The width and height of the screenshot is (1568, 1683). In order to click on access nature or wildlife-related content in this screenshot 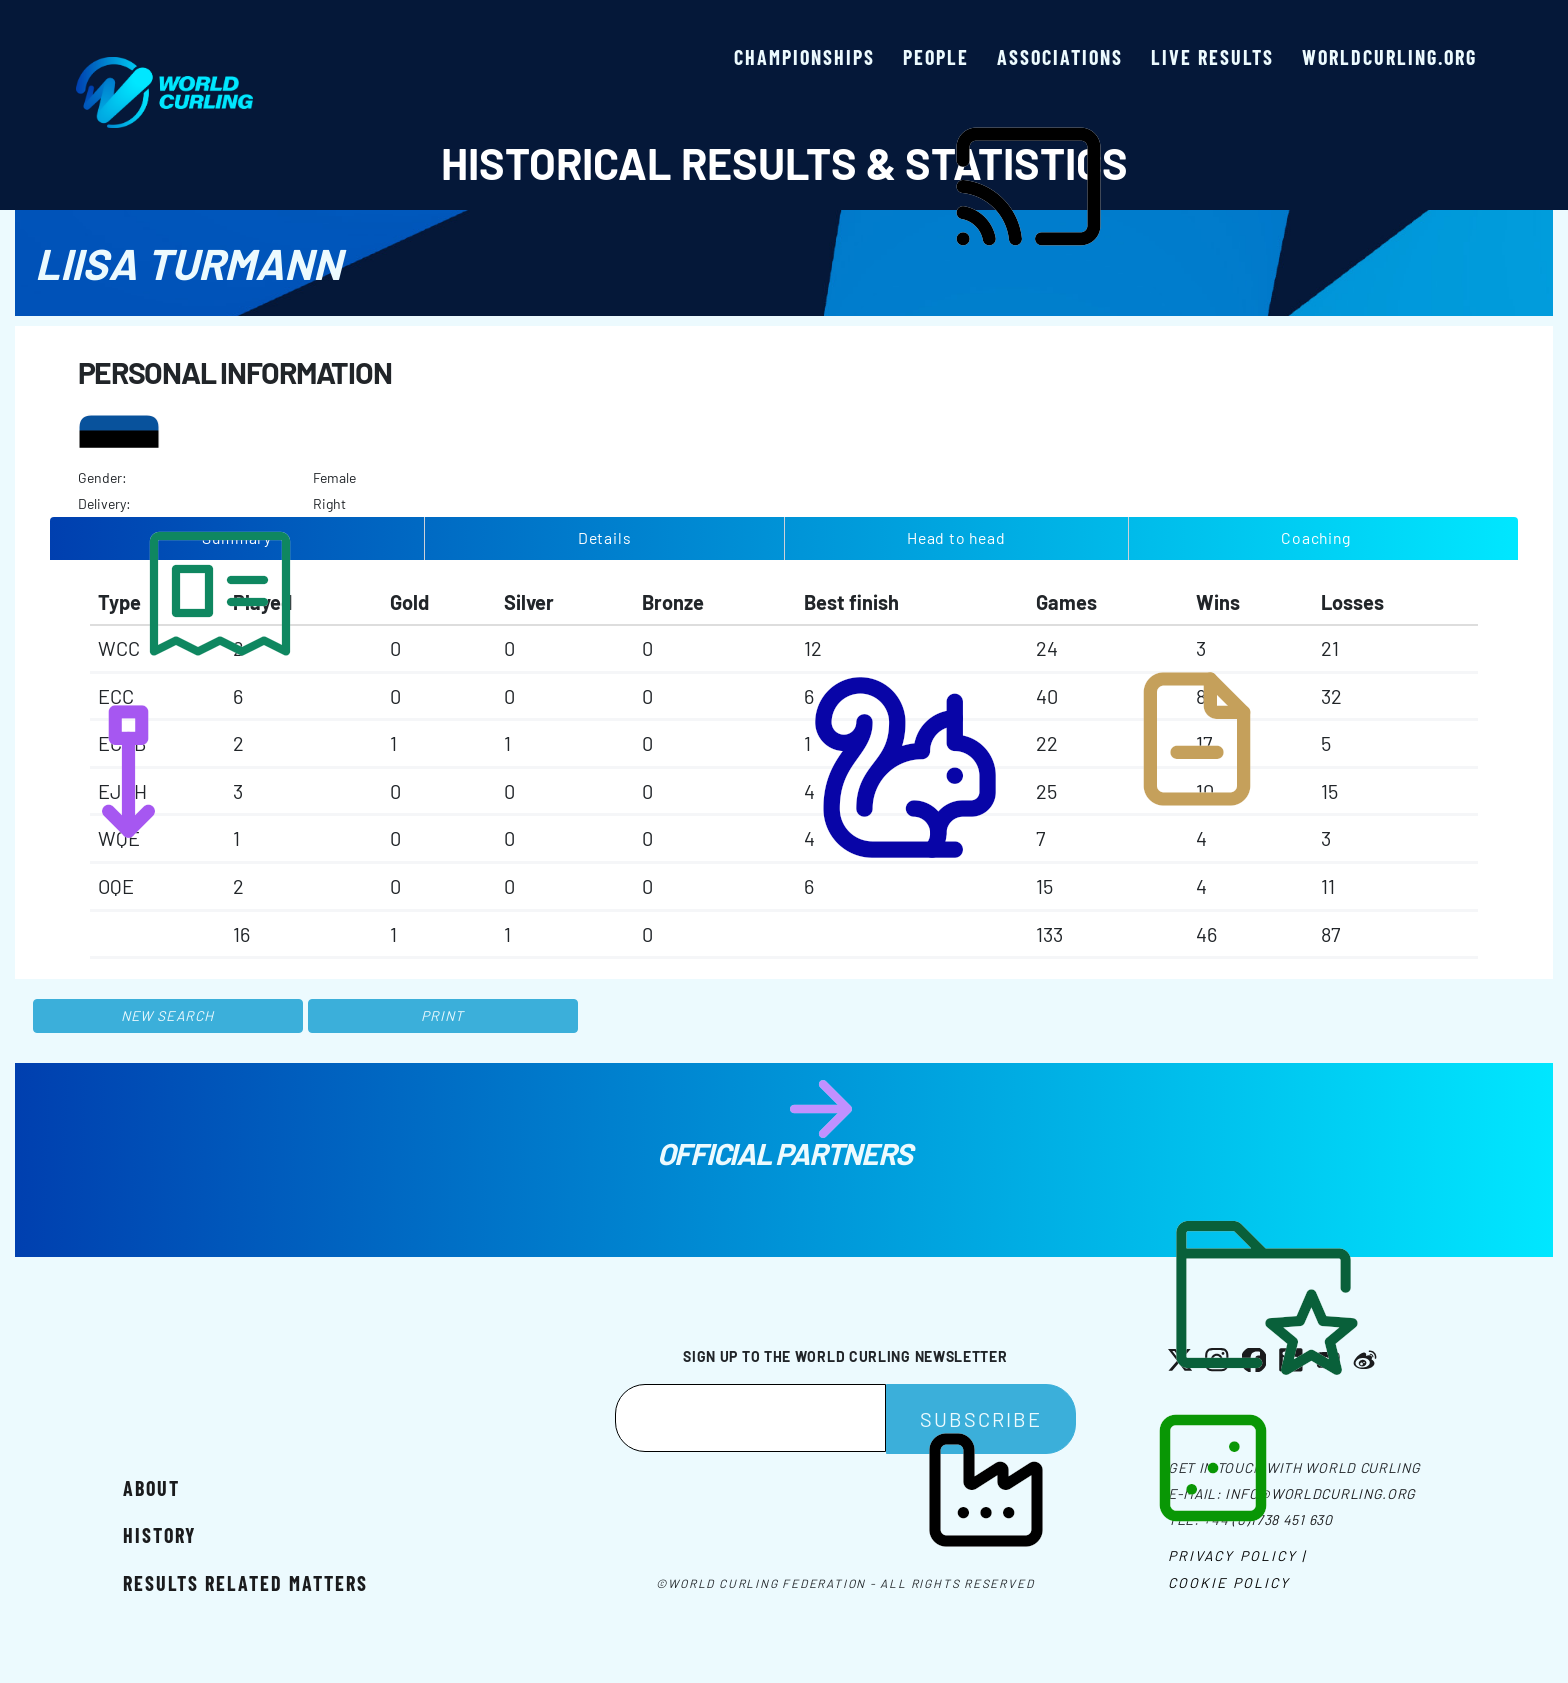, I will do `click(905, 767)`.